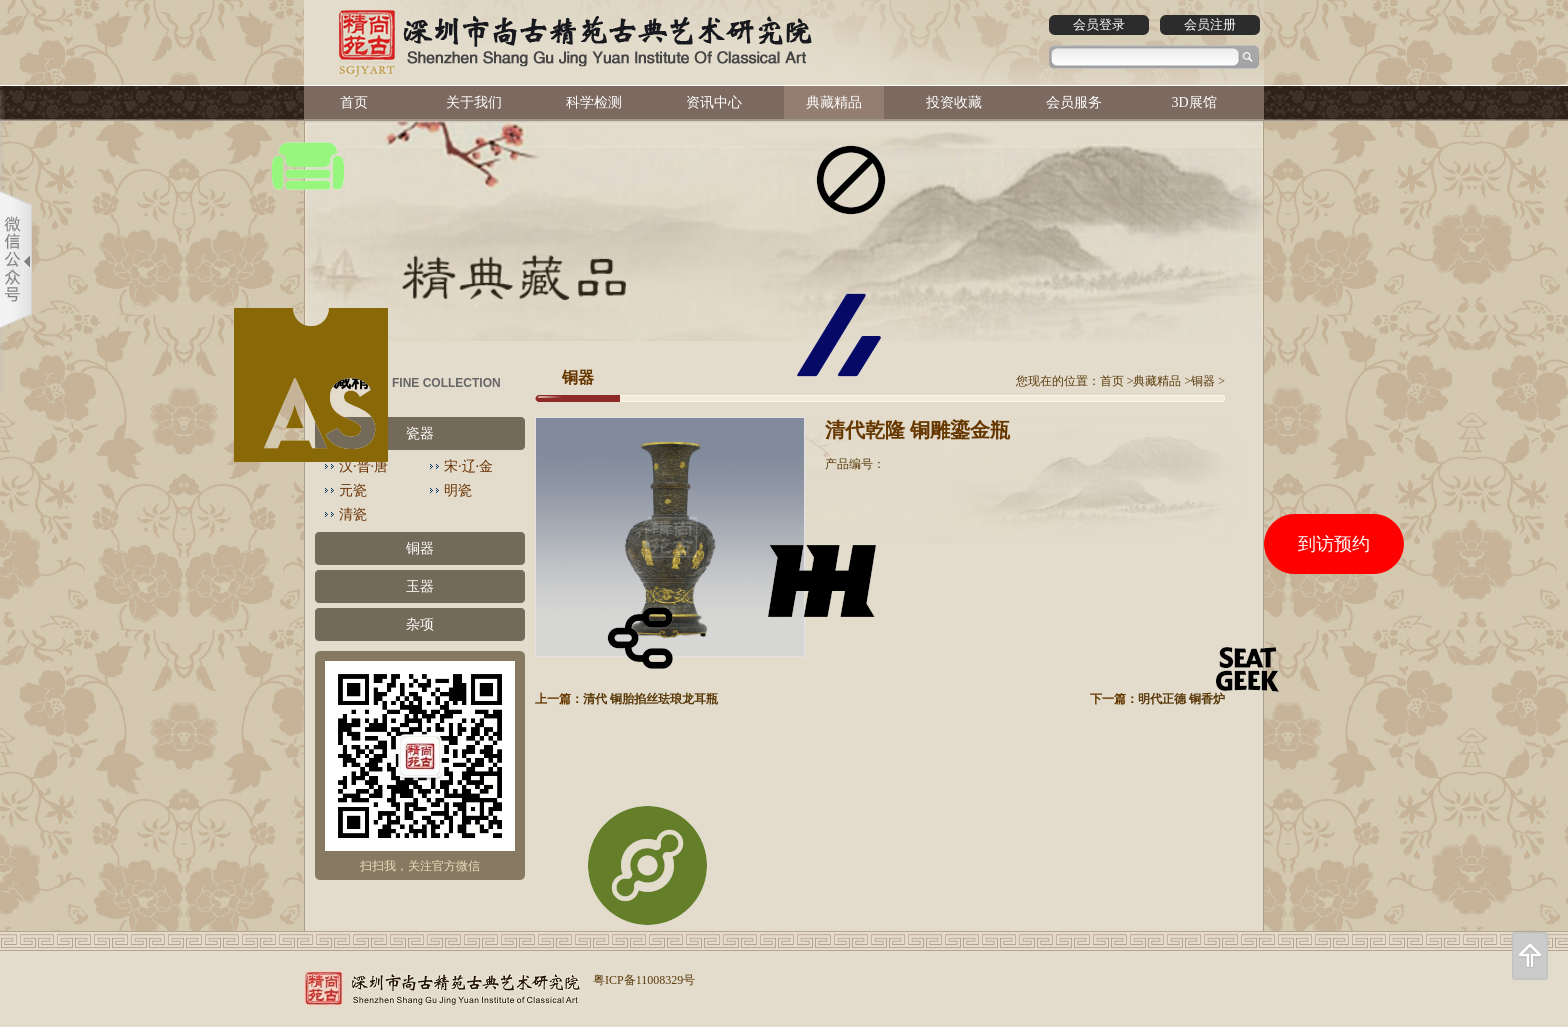  I want to click on AssemblyScript programming language logo, so click(311, 385).